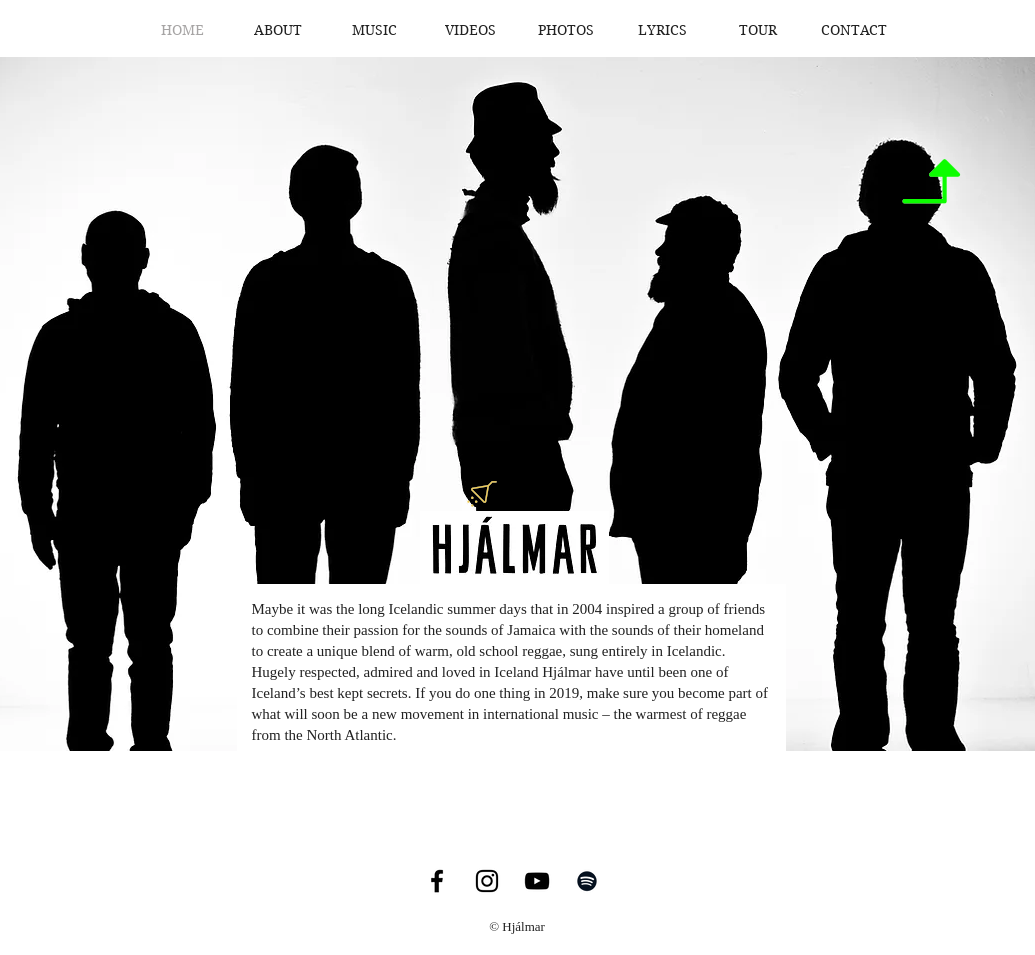  What do you see at coordinates (933, 183) in the screenshot?
I see `redirect or forward content upward` at bounding box center [933, 183].